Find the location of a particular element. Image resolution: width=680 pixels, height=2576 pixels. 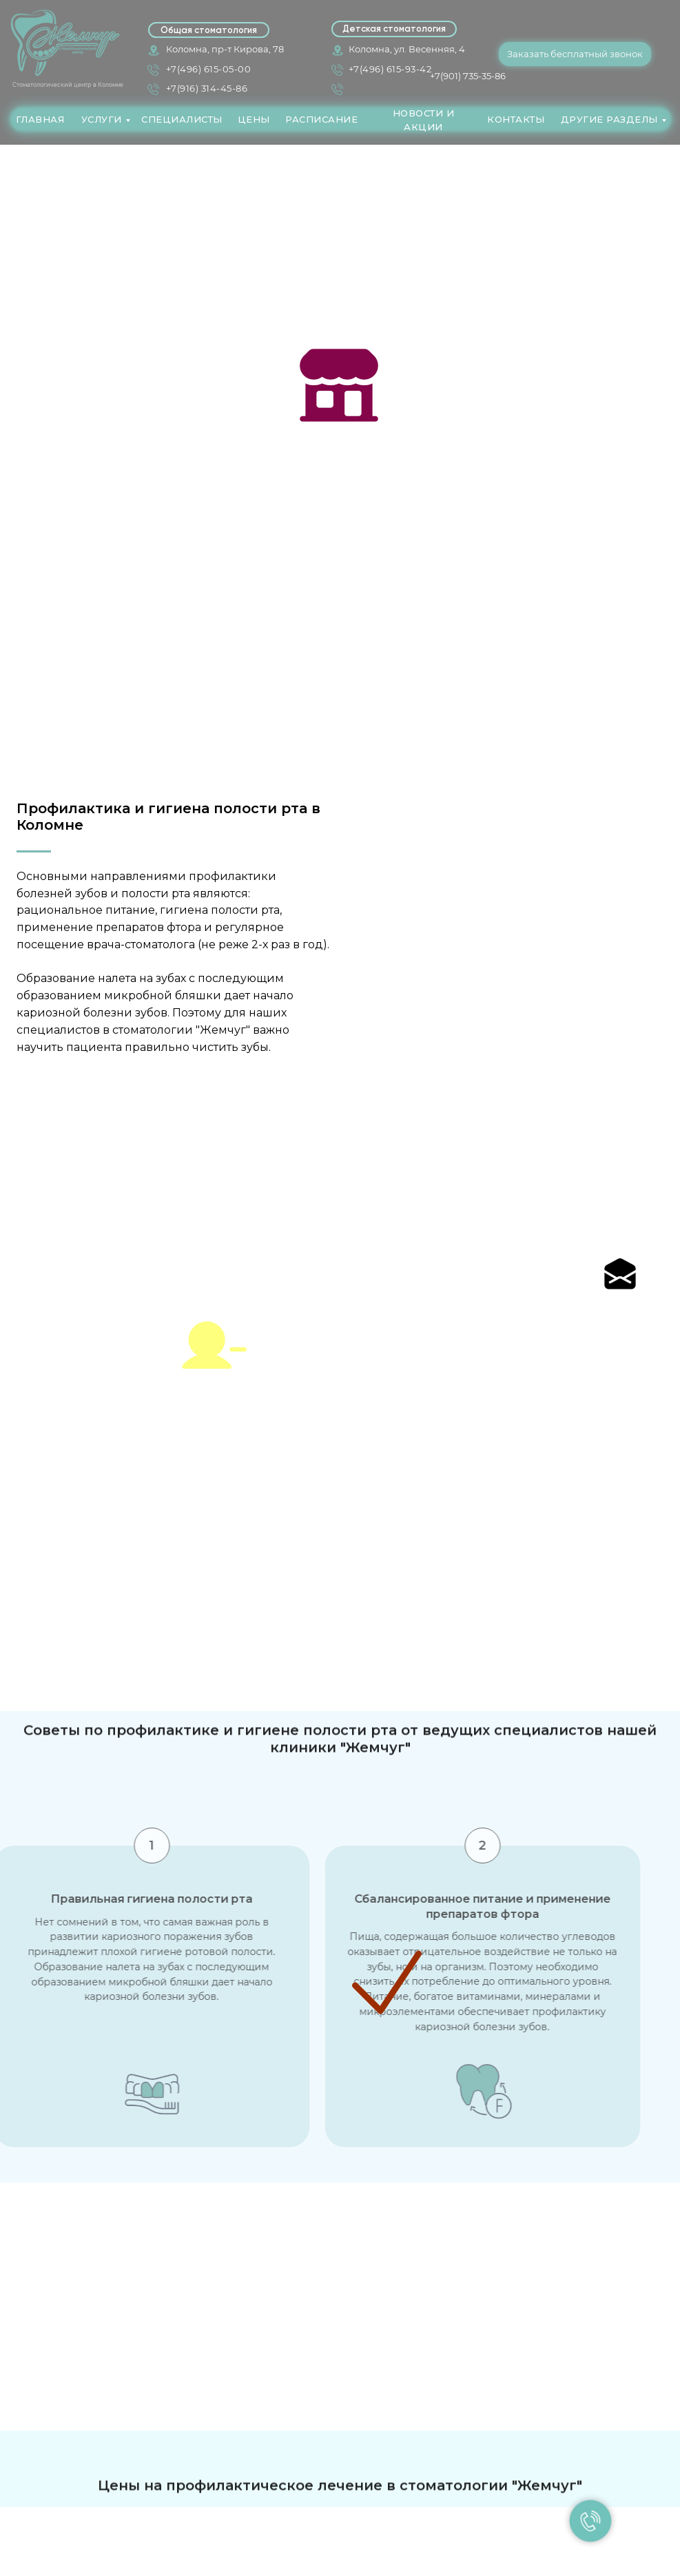

confirm or submit an action is located at coordinates (387, 1982).